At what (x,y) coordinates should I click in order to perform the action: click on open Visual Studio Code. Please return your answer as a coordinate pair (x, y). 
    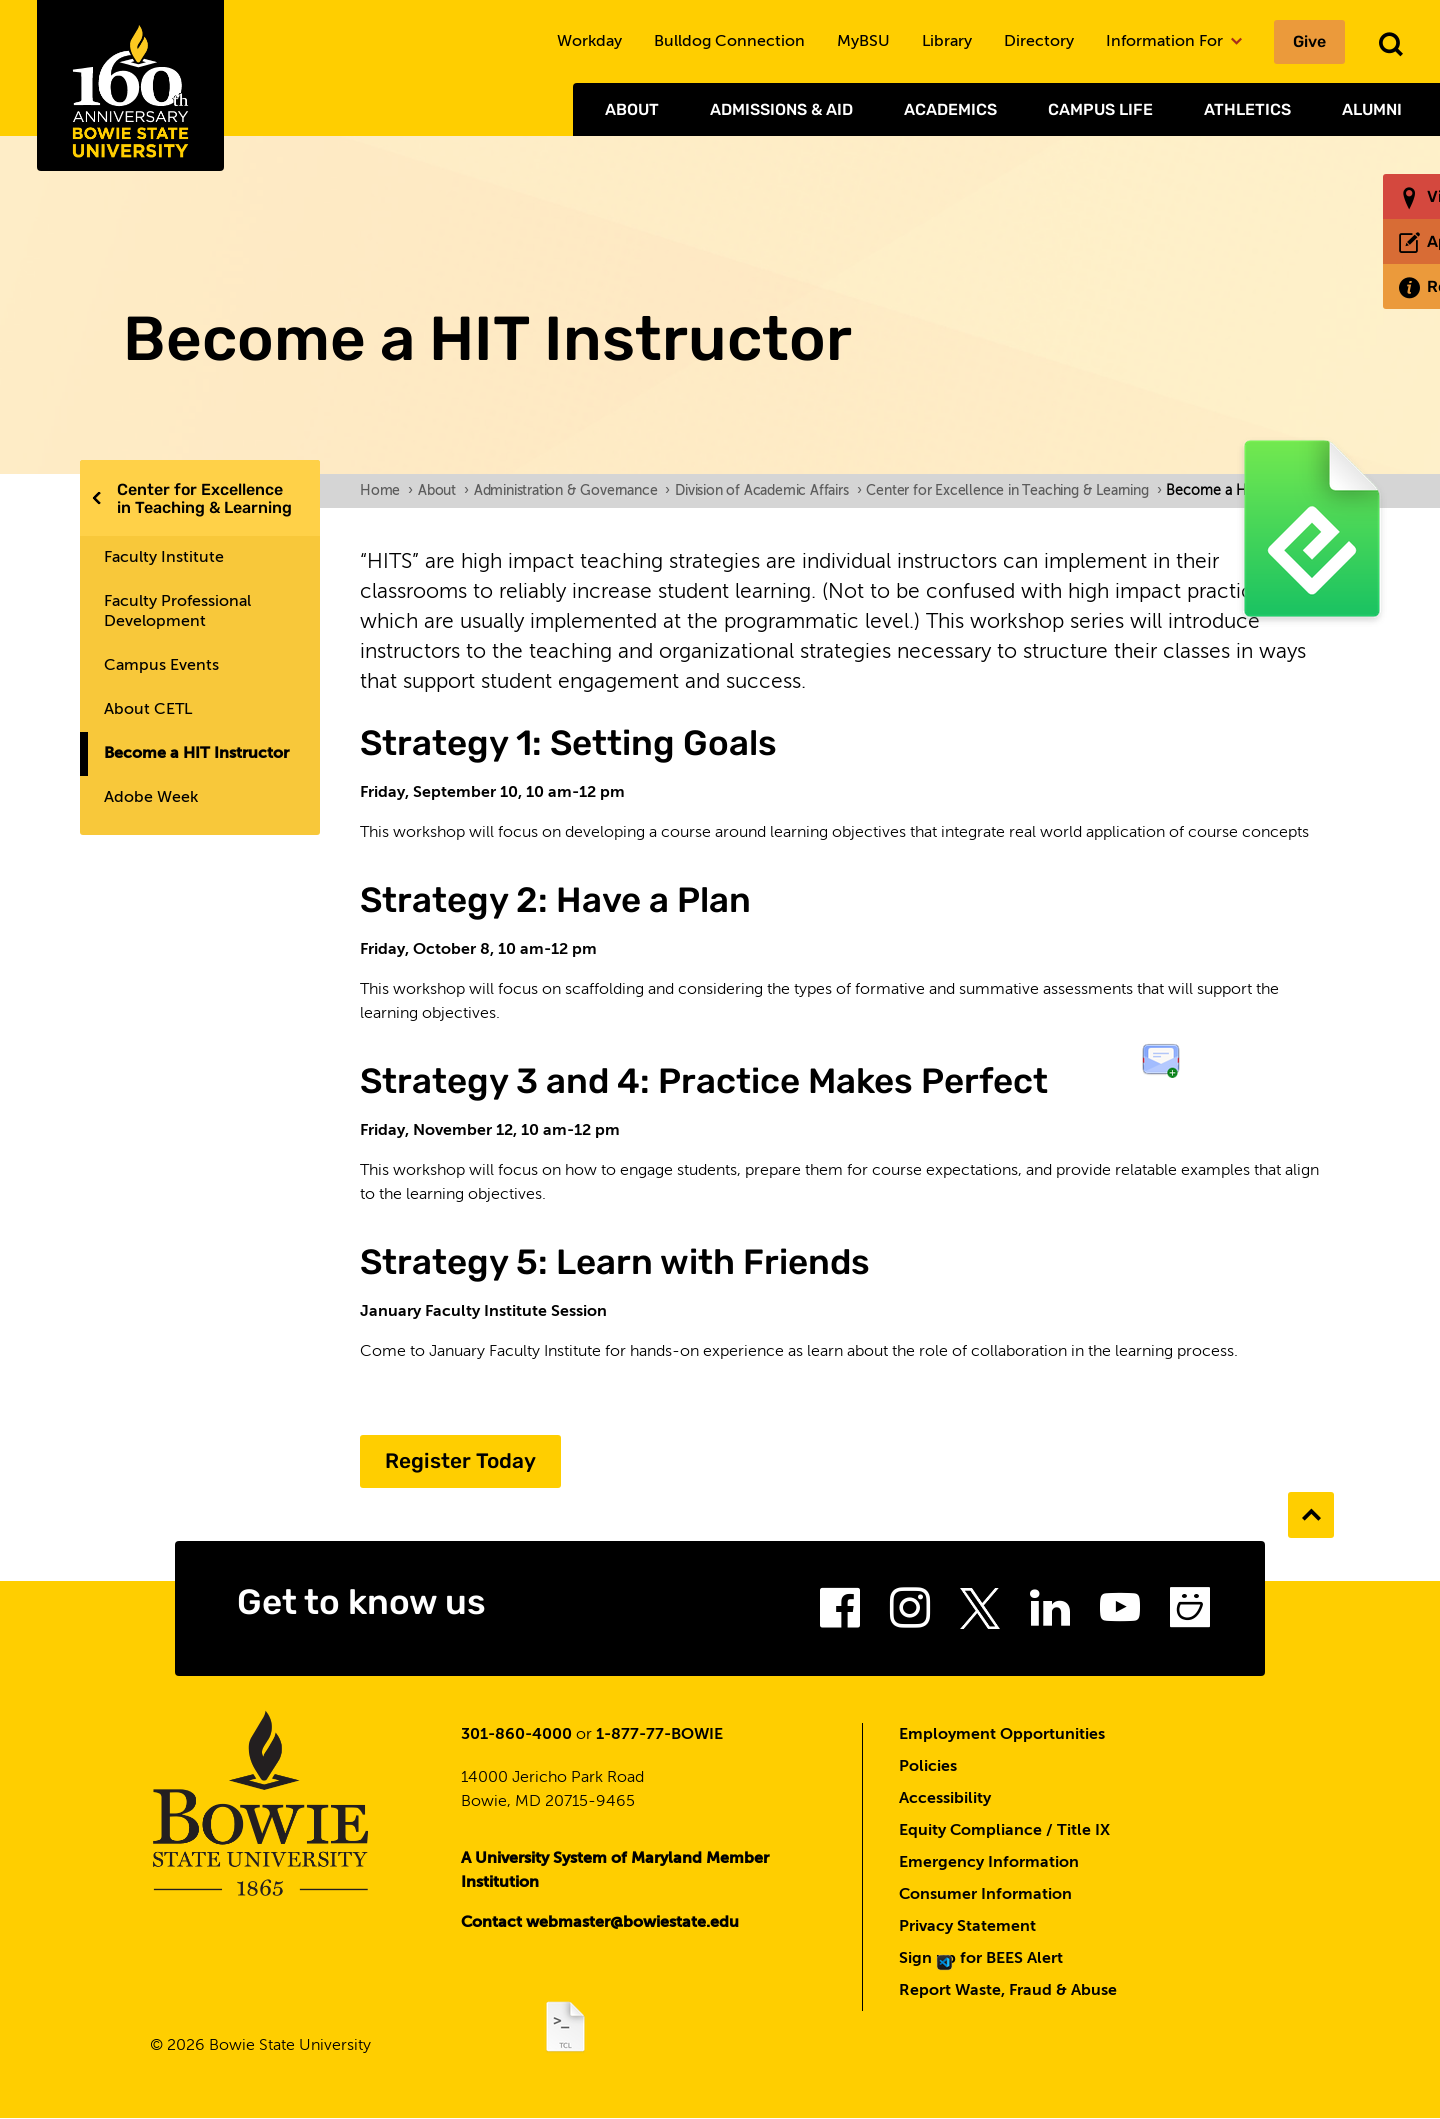
    Looking at the image, I should click on (944, 1962).